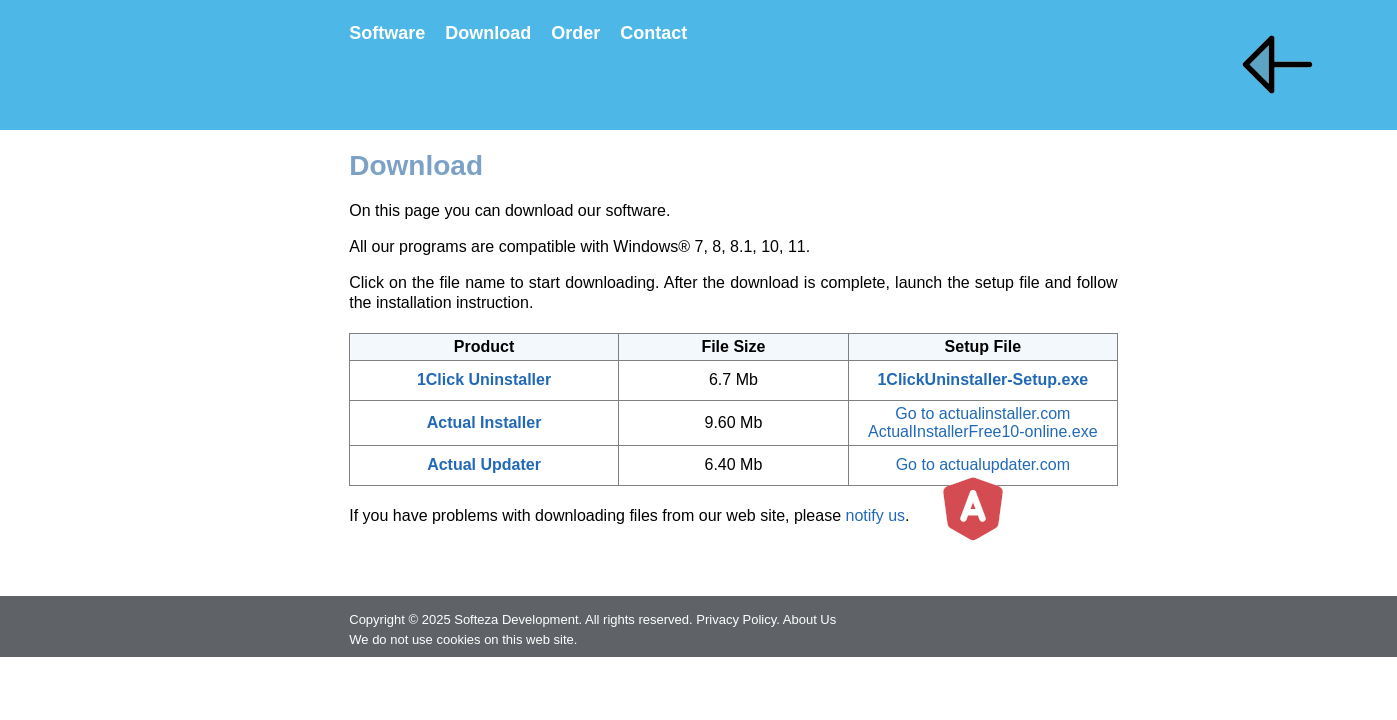  I want to click on angular framework logo, so click(973, 509).